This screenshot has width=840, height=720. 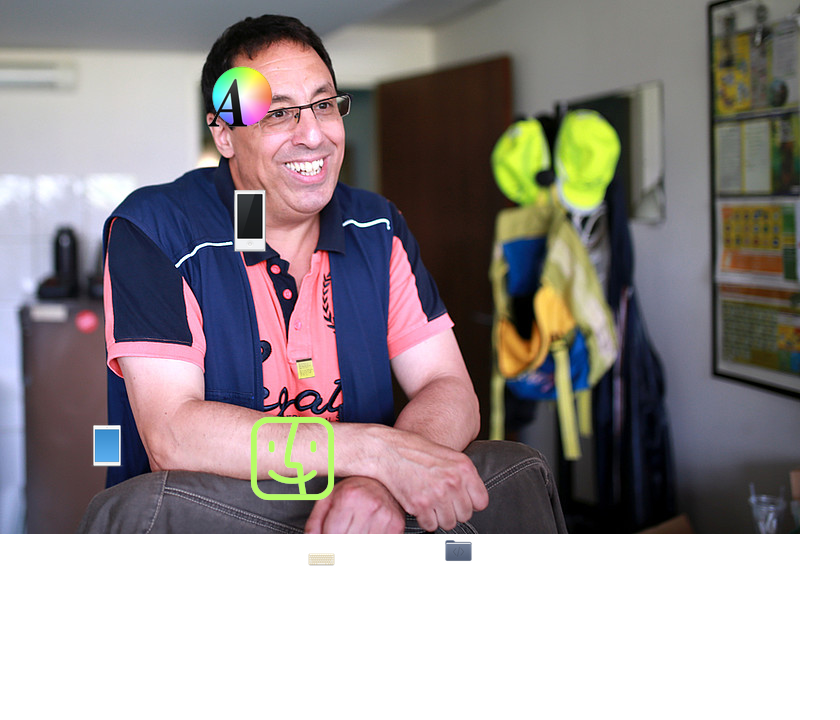 What do you see at coordinates (250, 221) in the screenshot?
I see `indicates a connected iPod nano device` at bounding box center [250, 221].